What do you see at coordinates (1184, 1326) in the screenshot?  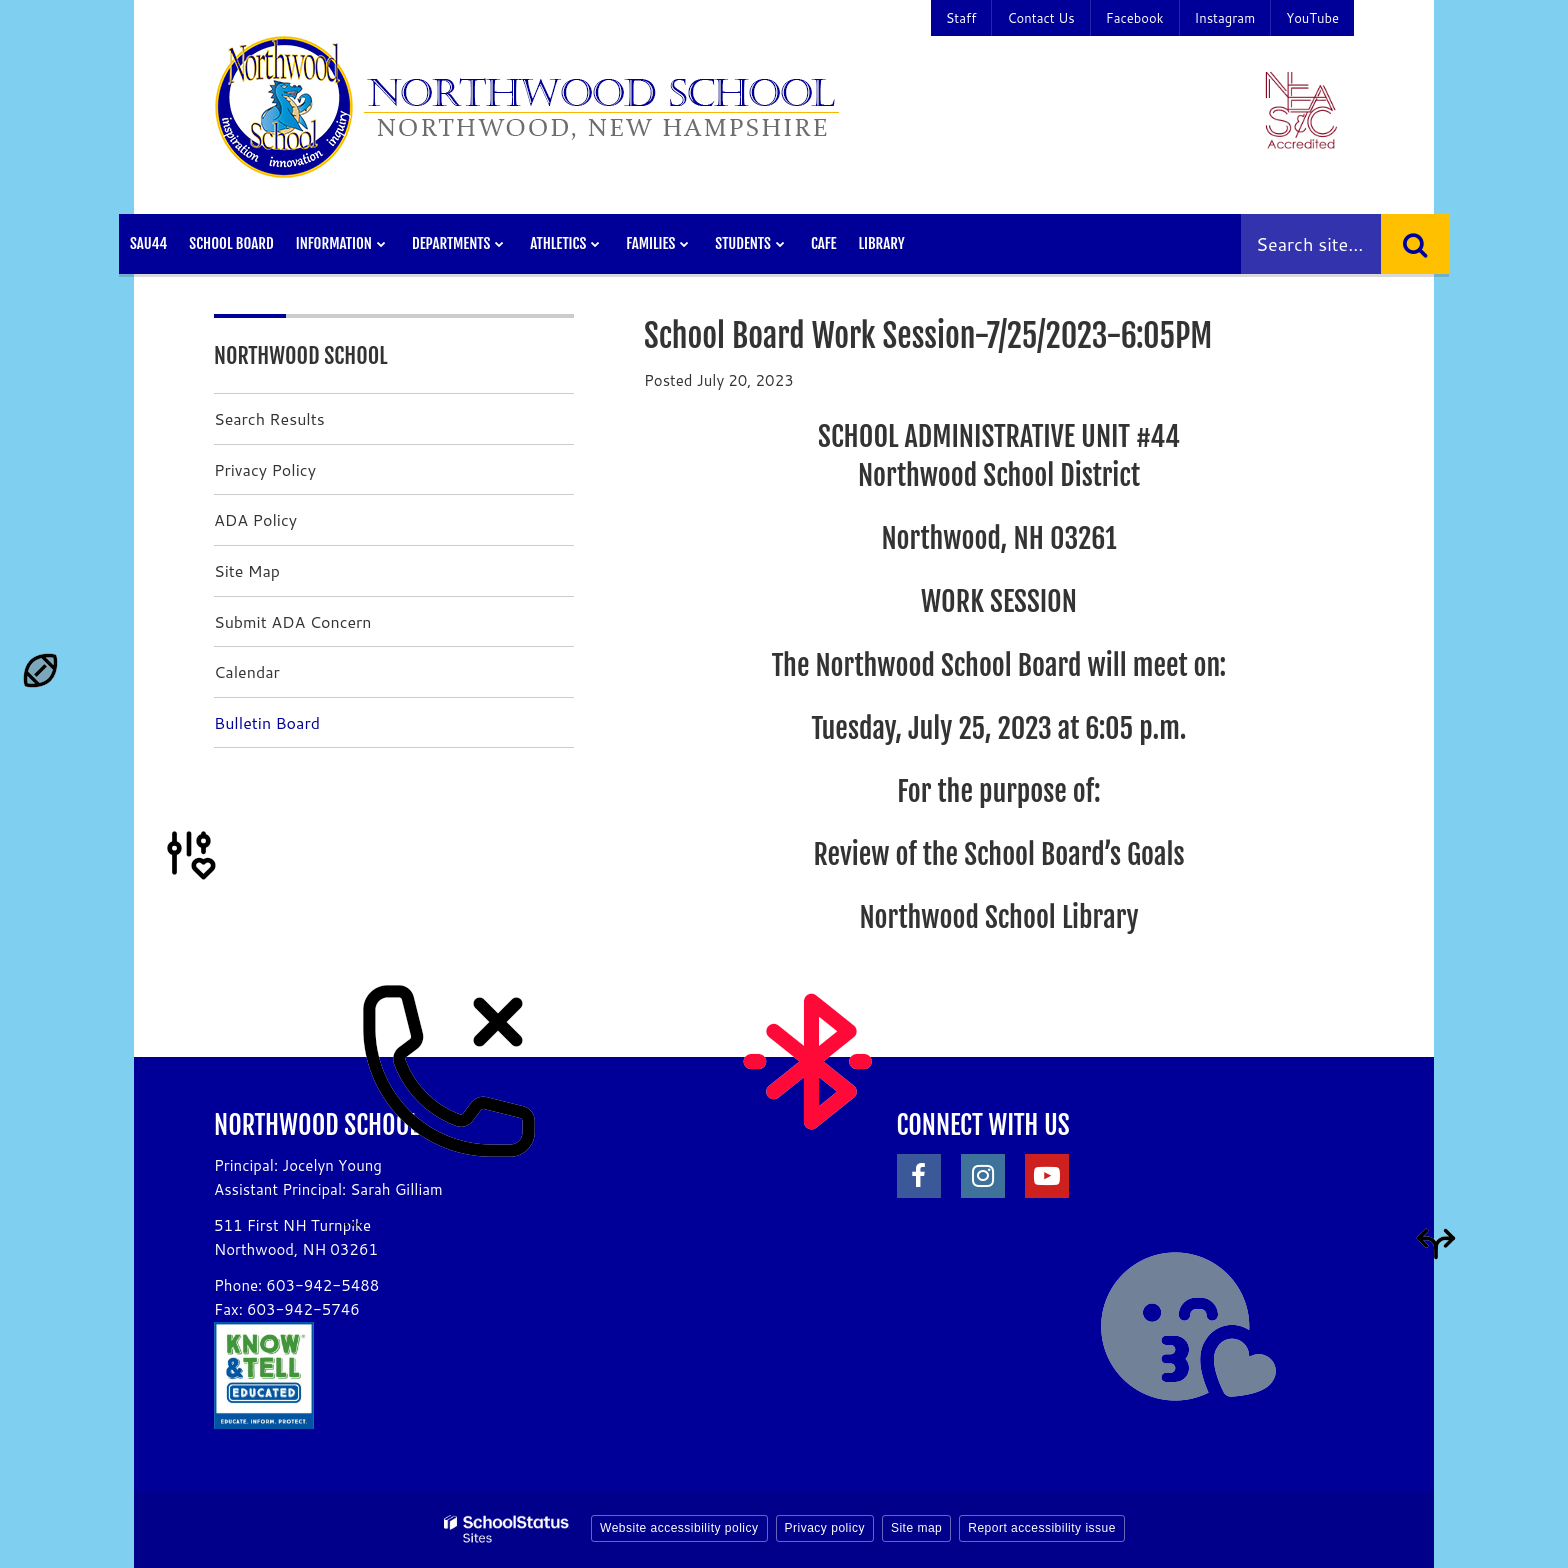 I see `send a kiss or flirty reaction` at bounding box center [1184, 1326].